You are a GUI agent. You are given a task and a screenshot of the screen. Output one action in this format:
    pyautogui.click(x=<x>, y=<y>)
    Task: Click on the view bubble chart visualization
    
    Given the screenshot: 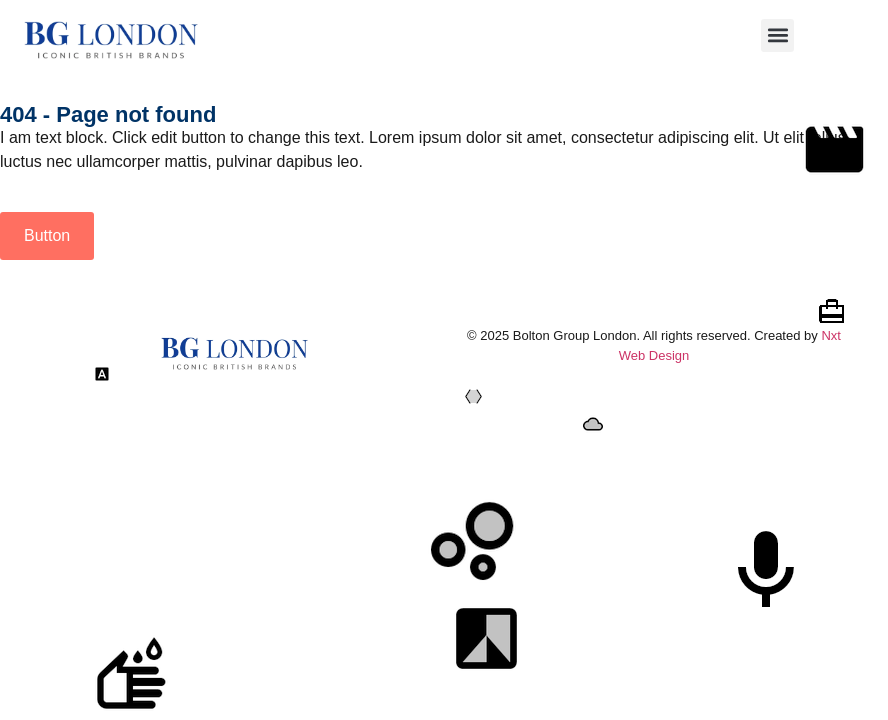 What is the action you would take?
    pyautogui.click(x=470, y=541)
    